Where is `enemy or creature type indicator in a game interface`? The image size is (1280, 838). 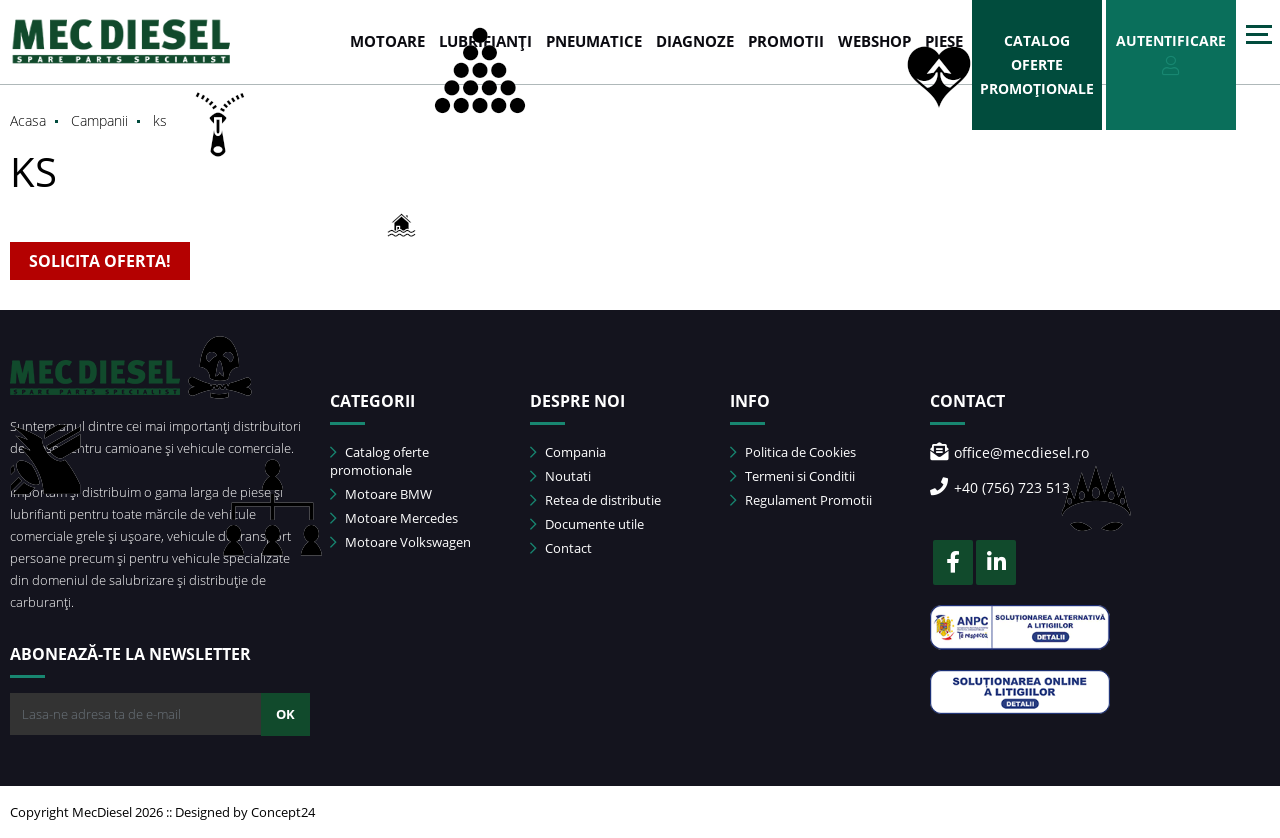 enemy or creature type indicator in a game interface is located at coordinates (220, 367).